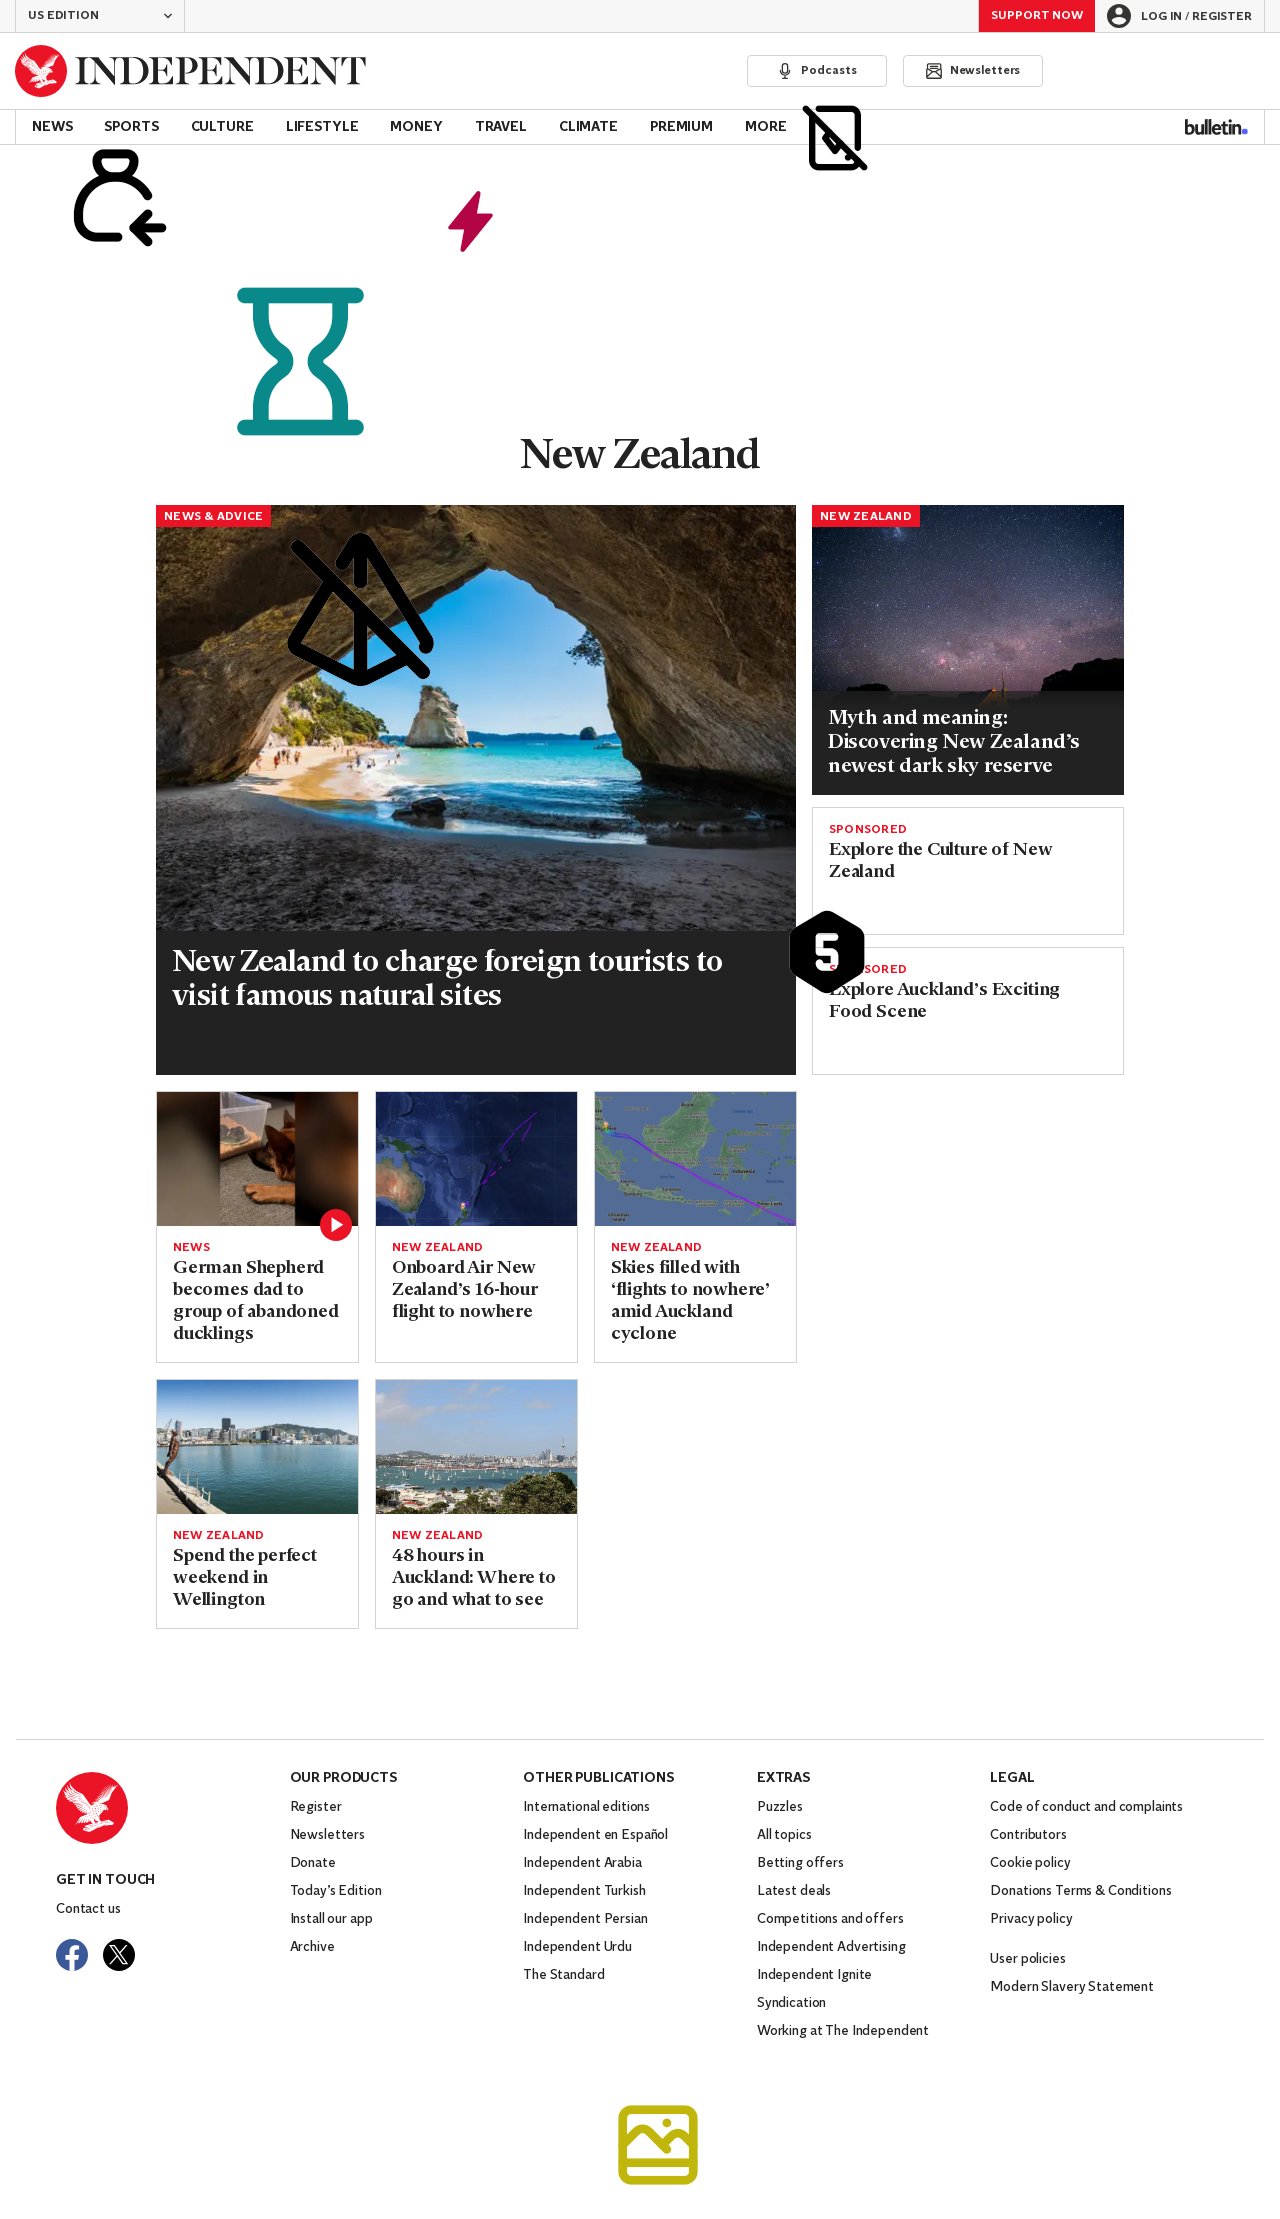 Image resolution: width=1280 pixels, height=2219 pixels. Describe the element at coordinates (300, 361) in the screenshot. I see `indicates a process is in progress or loading` at that location.